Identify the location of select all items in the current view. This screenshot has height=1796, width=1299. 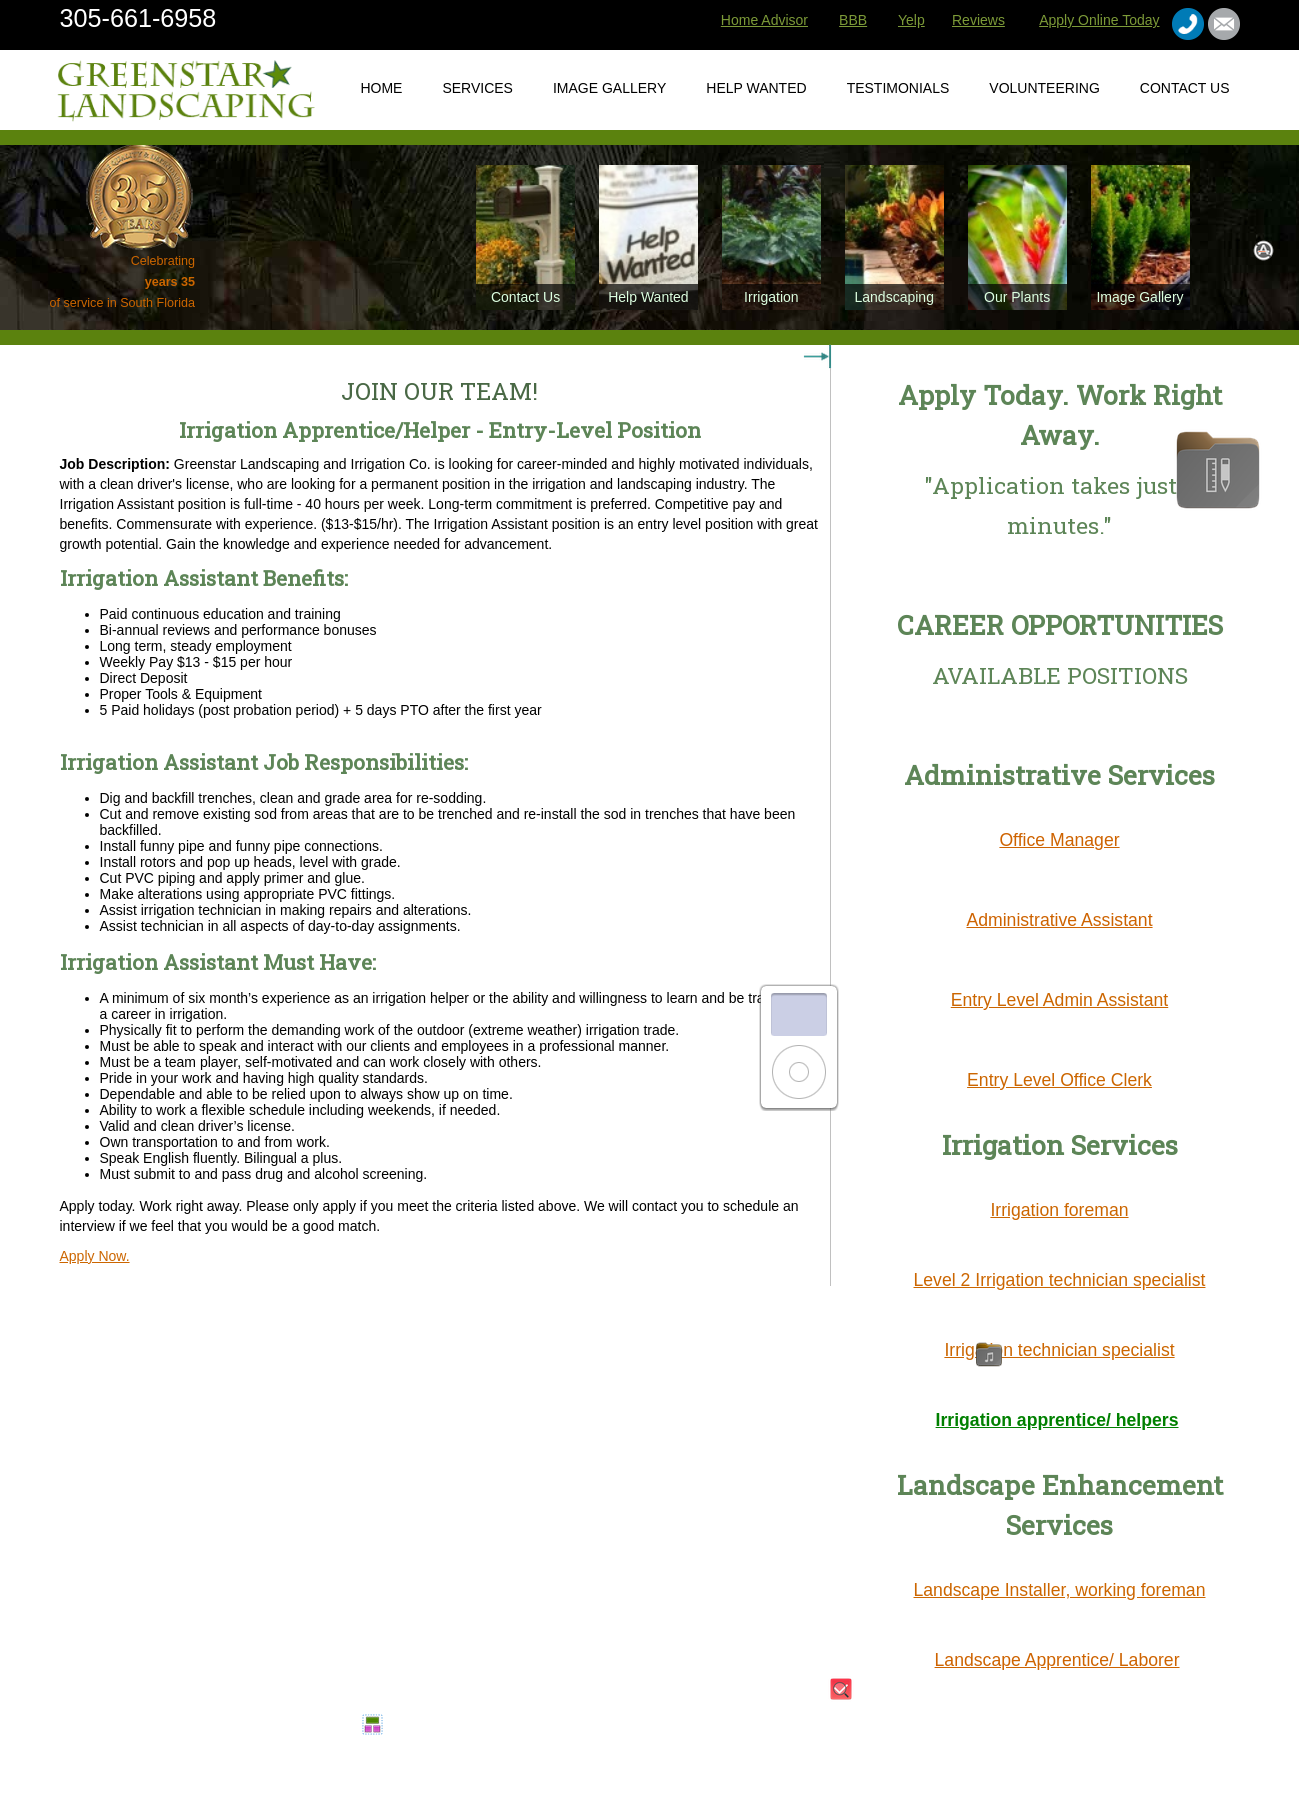
(372, 1724).